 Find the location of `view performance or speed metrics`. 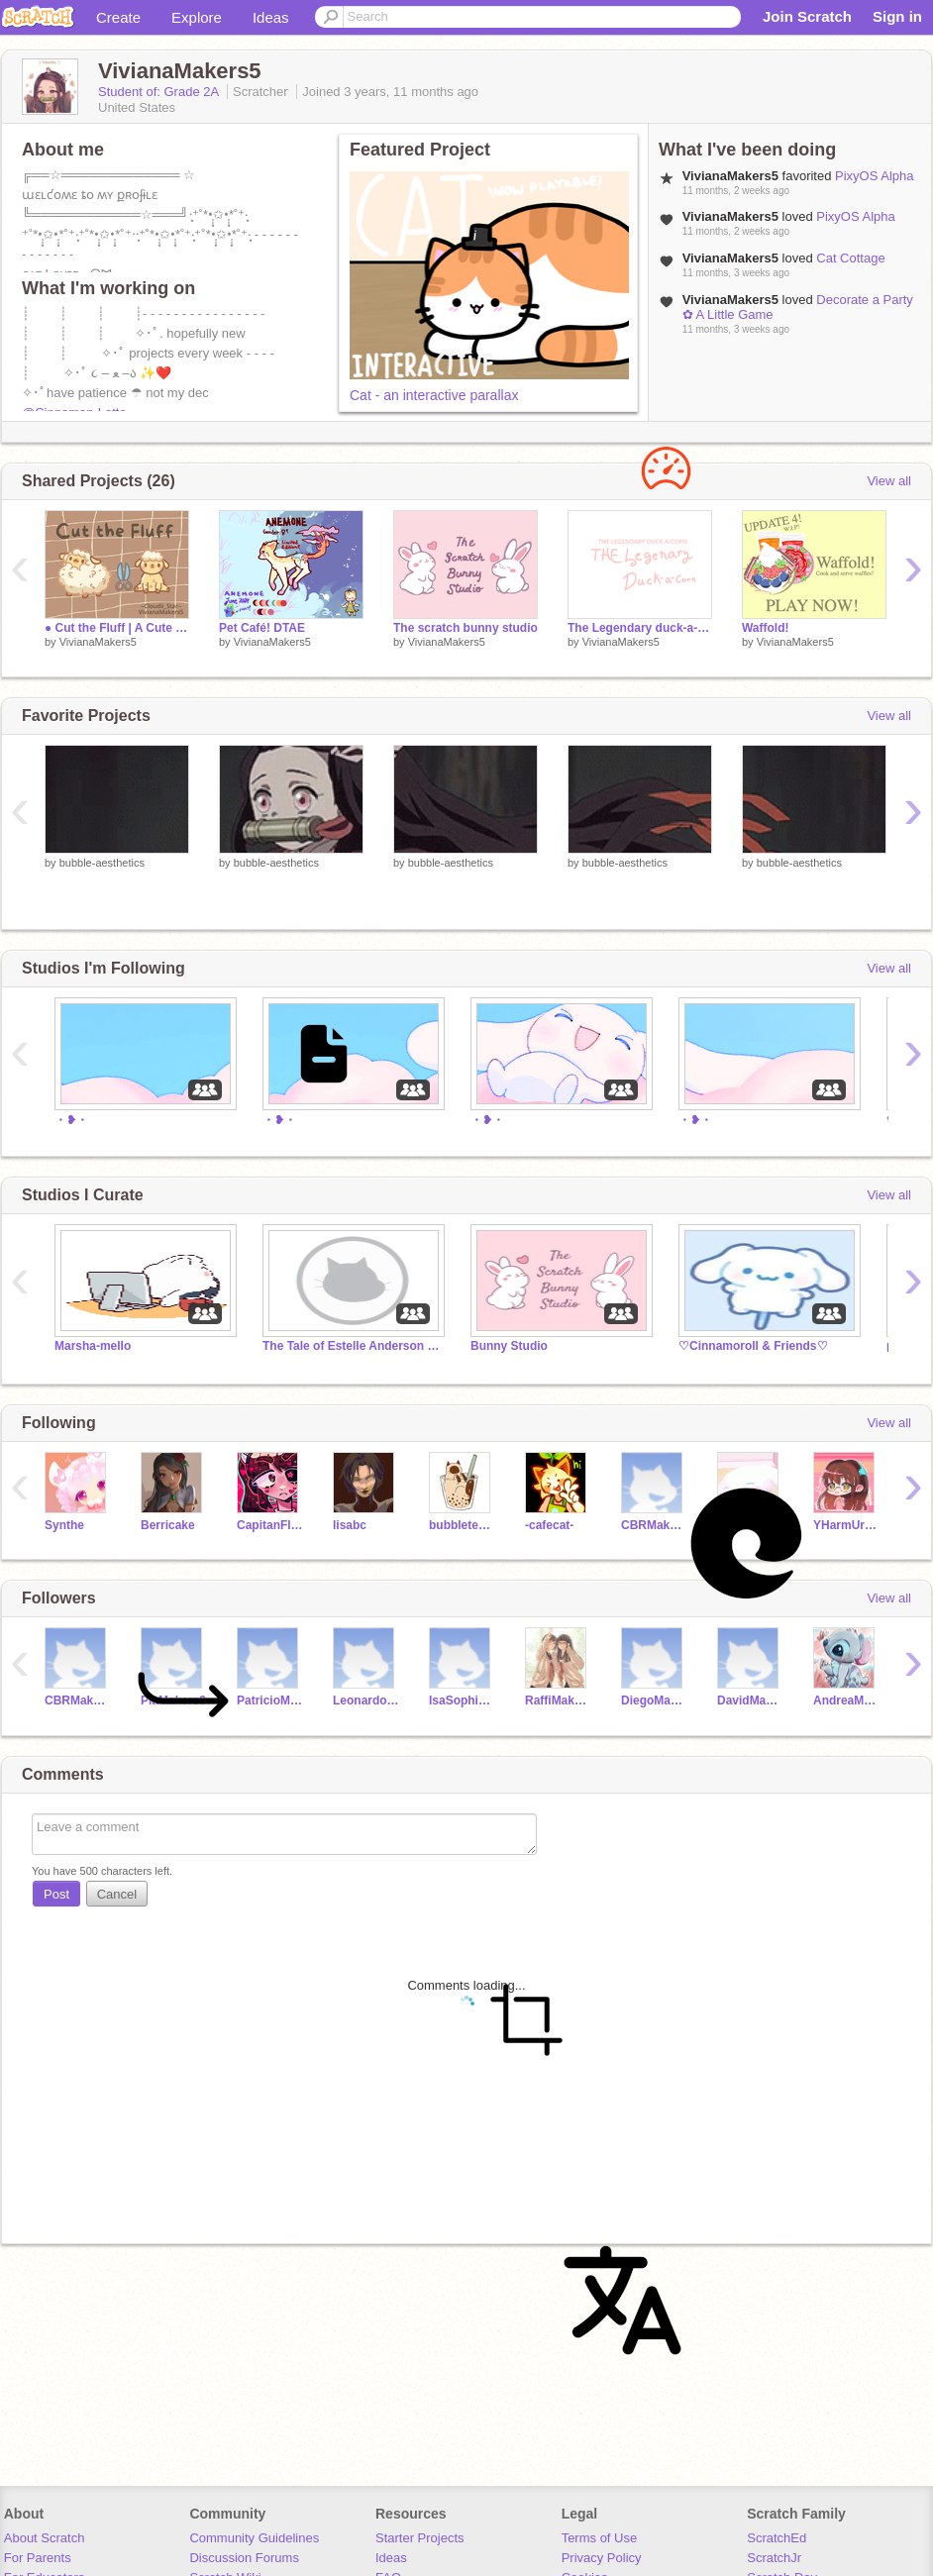

view performance or speed metrics is located at coordinates (666, 467).